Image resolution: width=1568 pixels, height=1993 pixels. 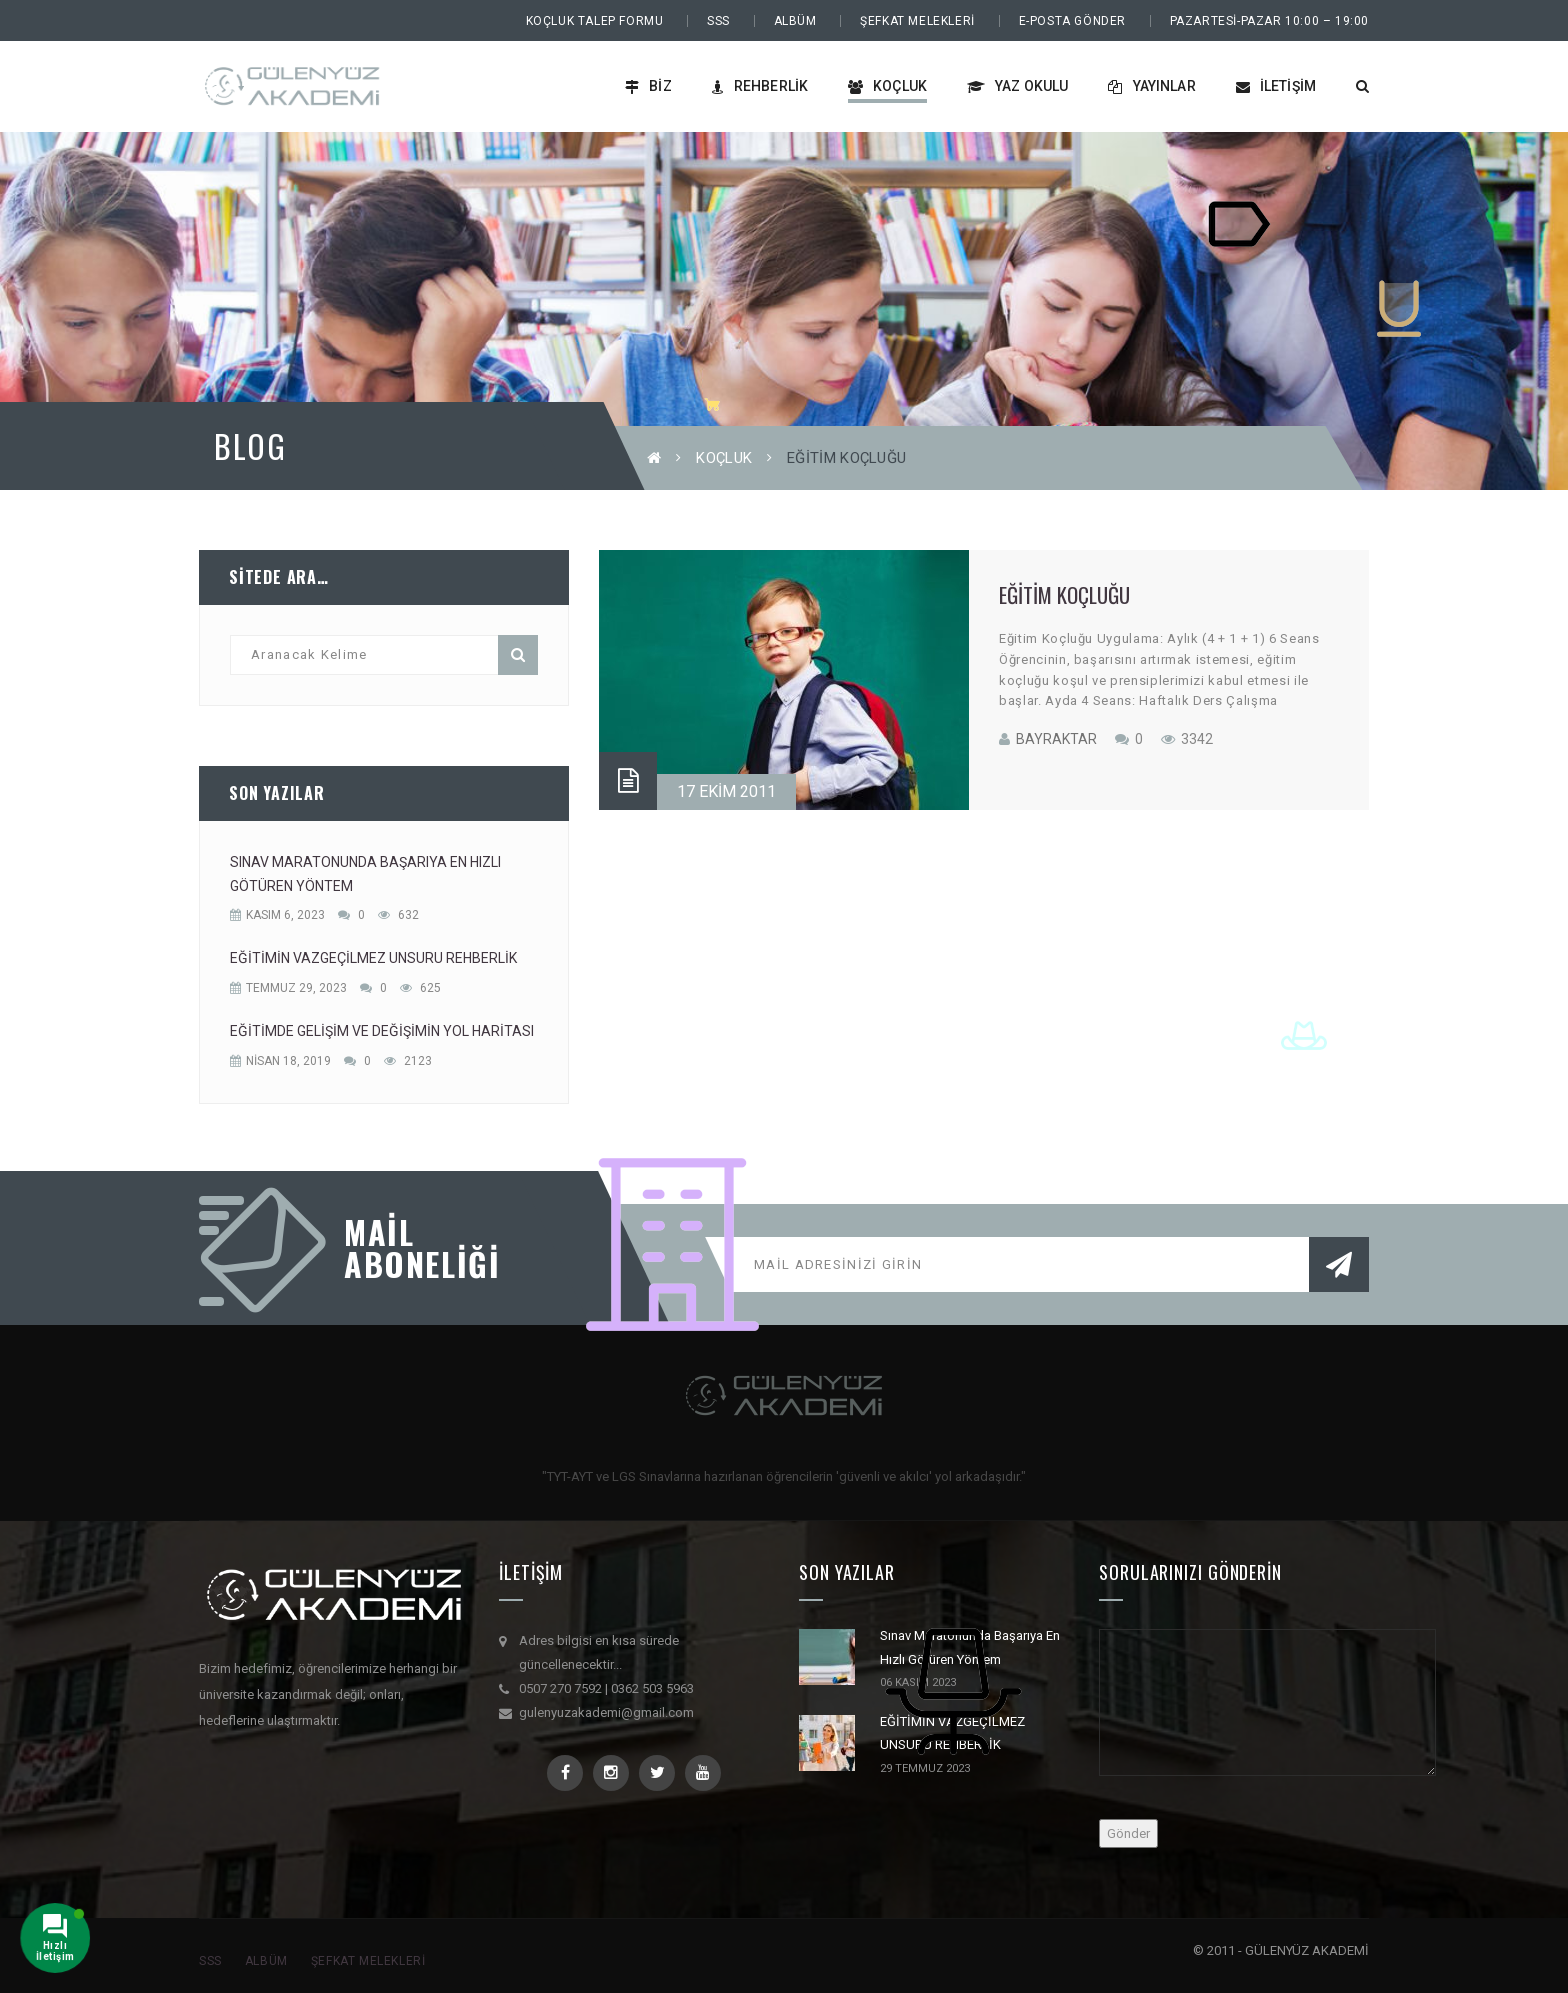 I want to click on access gardening tools or supplies, so click(x=712, y=404).